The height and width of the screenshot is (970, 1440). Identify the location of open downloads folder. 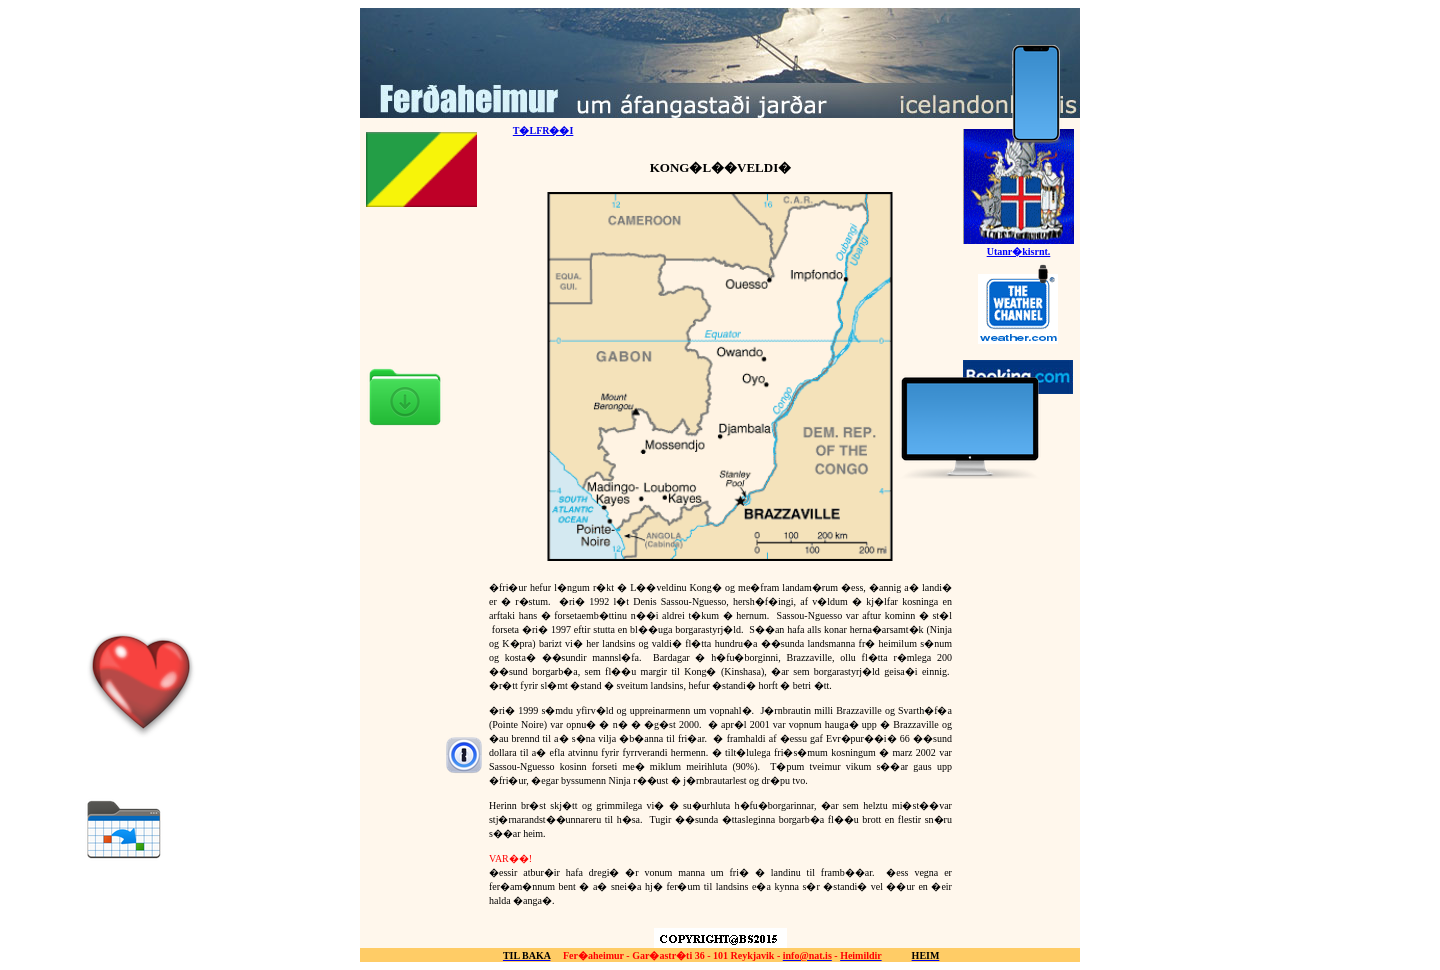
(405, 397).